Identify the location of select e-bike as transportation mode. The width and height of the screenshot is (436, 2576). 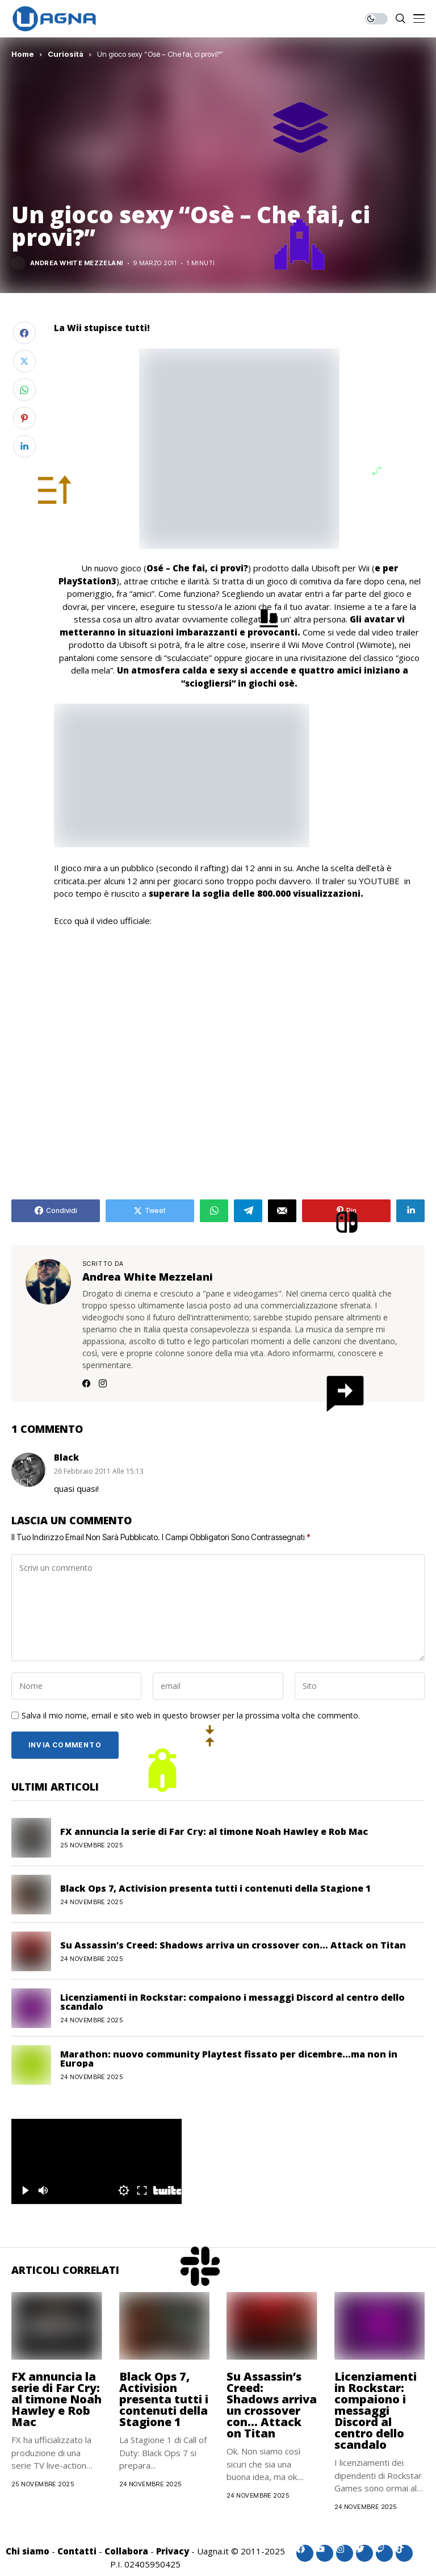
(162, 1770).